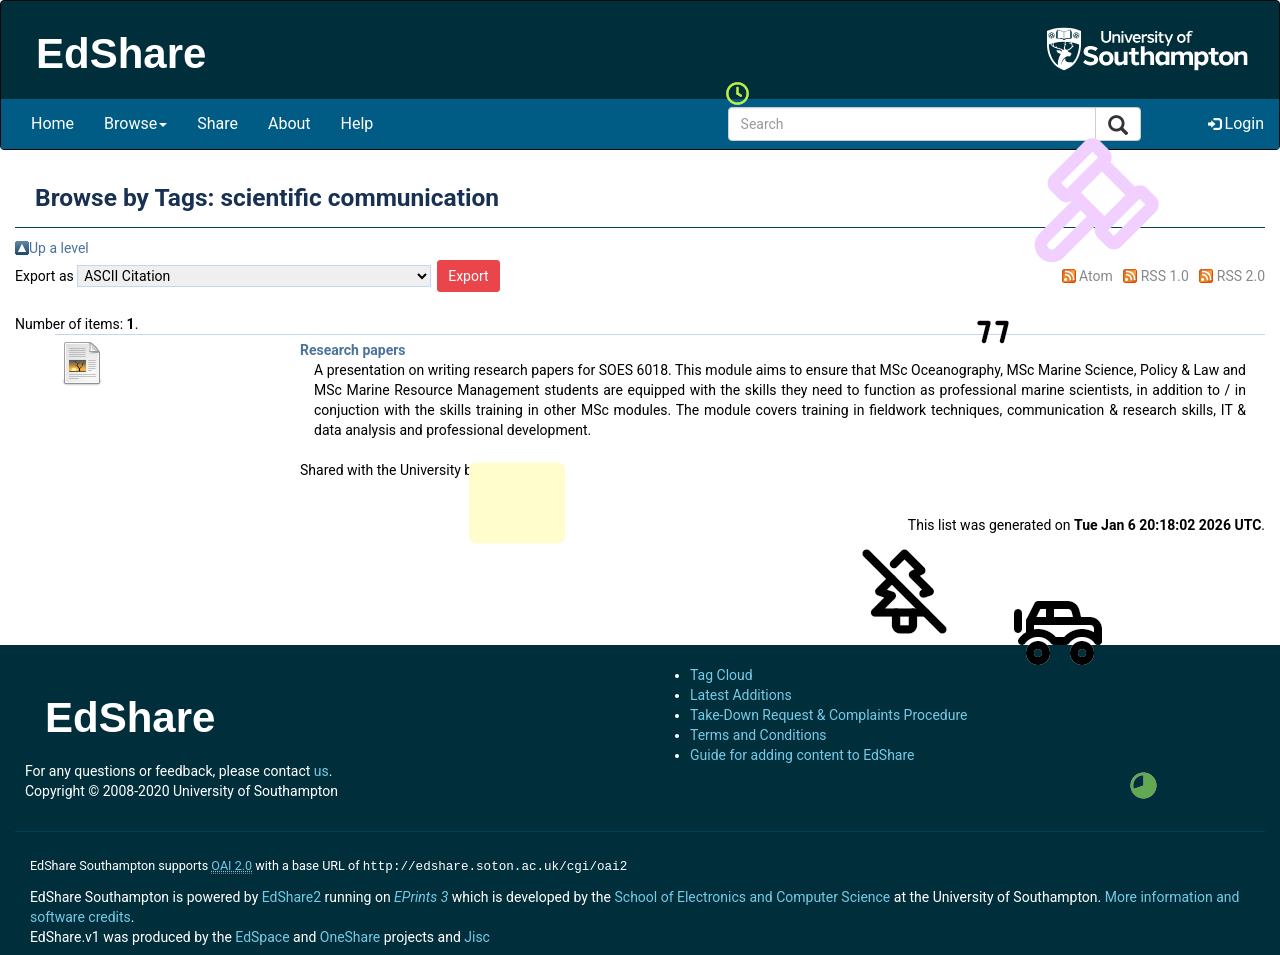  Describe the element at coordinates (993, 332) in the screenshot. I see `displays the number 77 as a label or badge` at that location.